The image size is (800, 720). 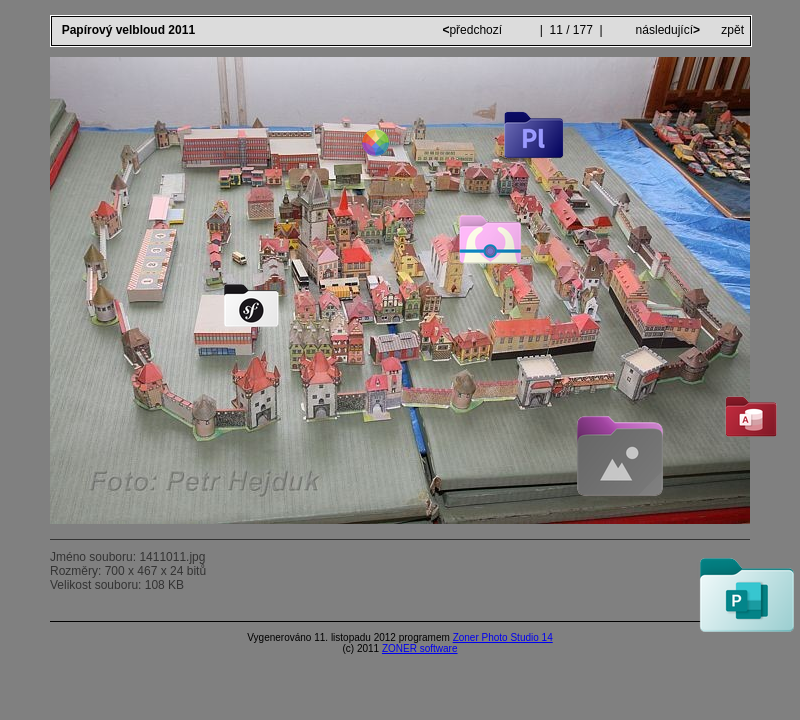 What do you see at coordinates (375, 142) in the screenshot?
I see `open color picker tool` at bounding box center [375, 142].